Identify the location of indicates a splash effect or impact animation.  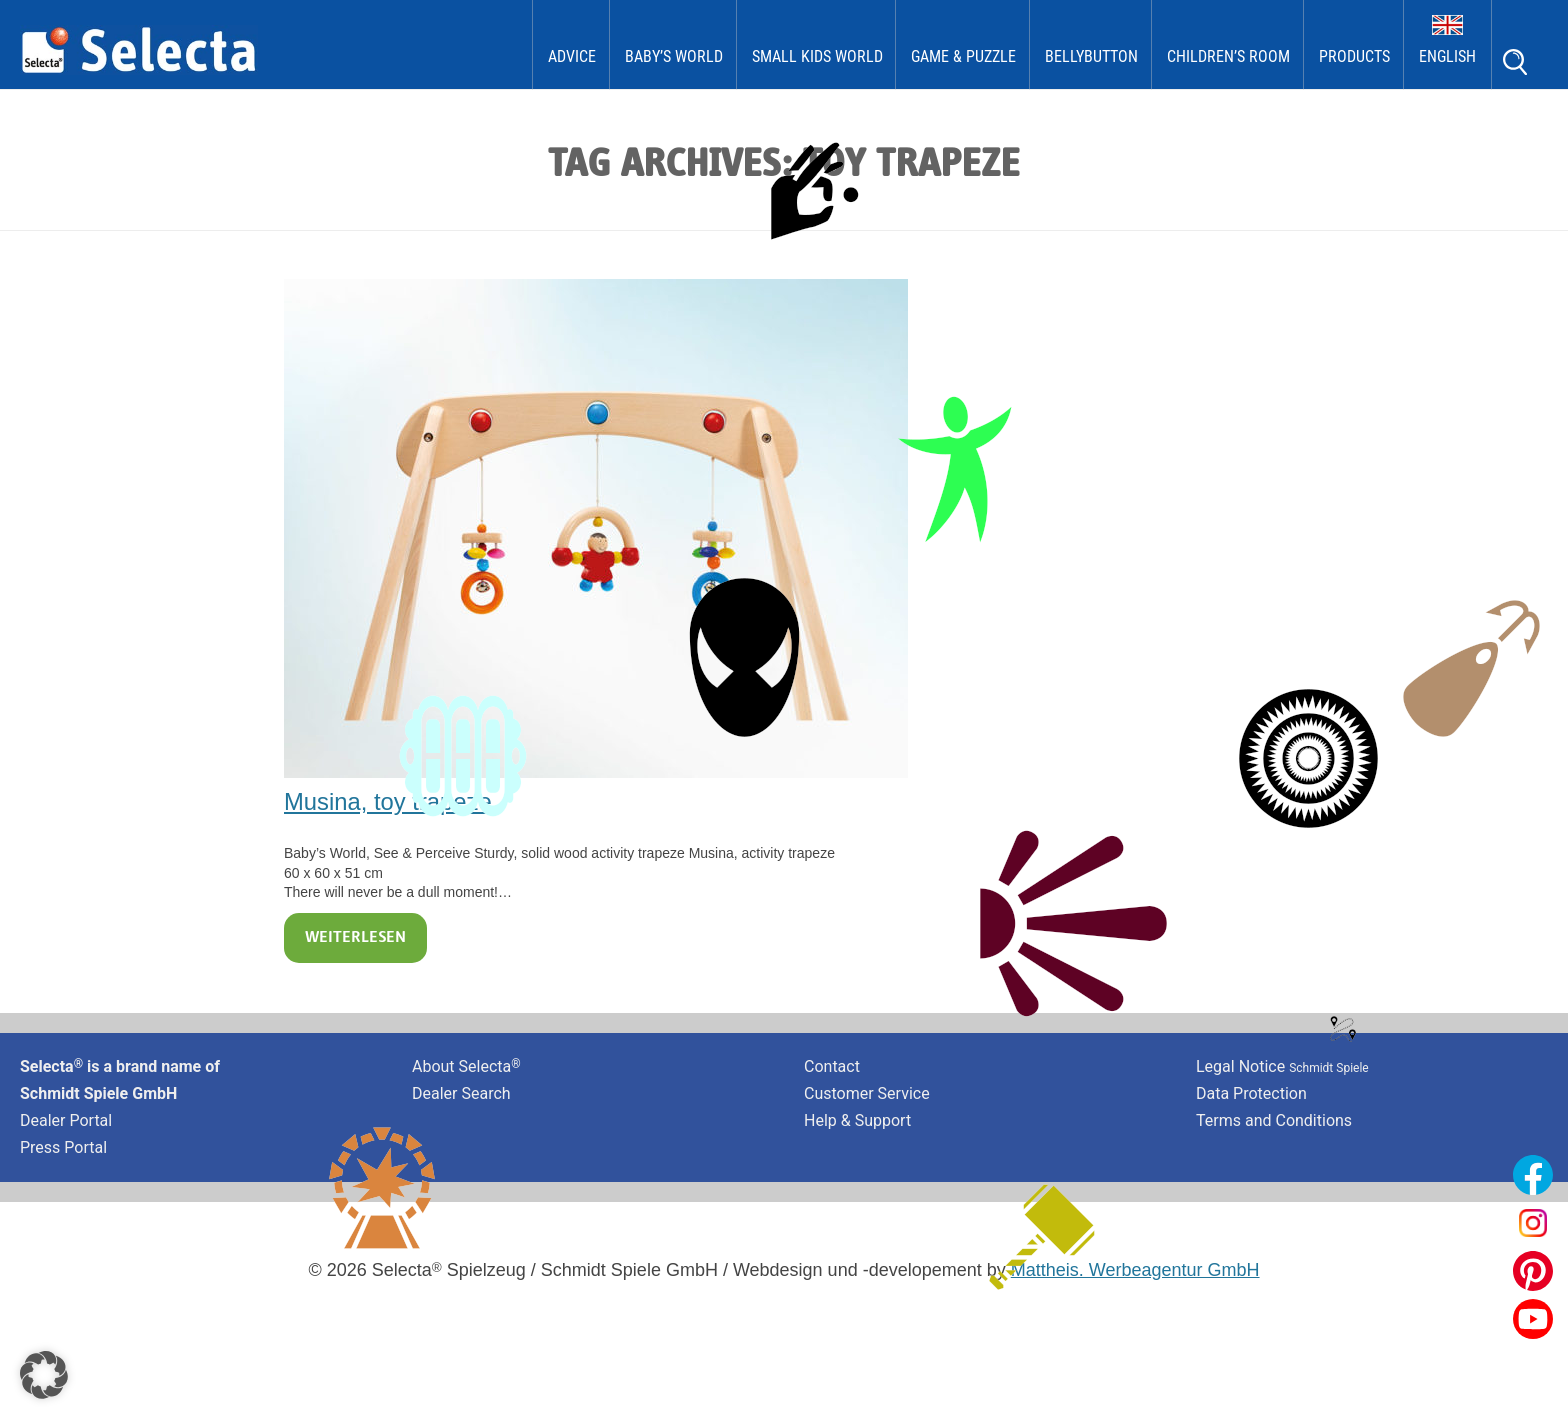
(1073, 923).